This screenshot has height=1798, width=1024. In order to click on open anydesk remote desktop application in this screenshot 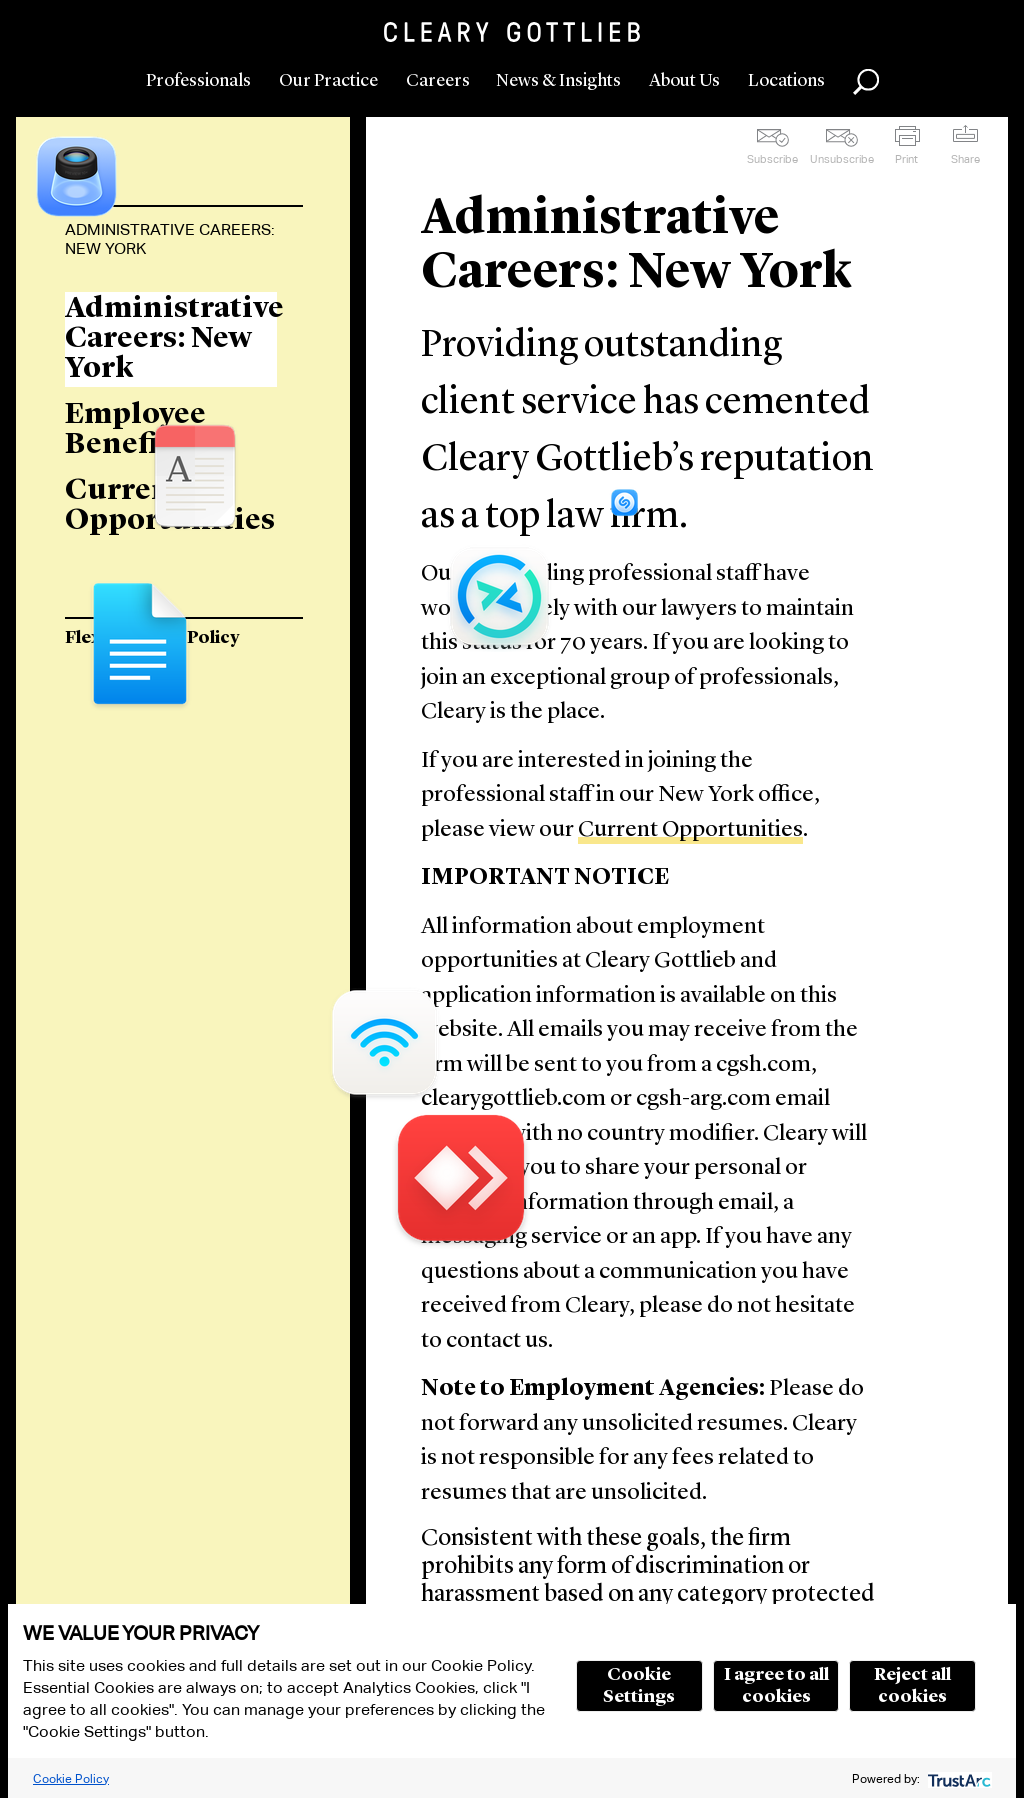, I will do `click(461, 1178)`.